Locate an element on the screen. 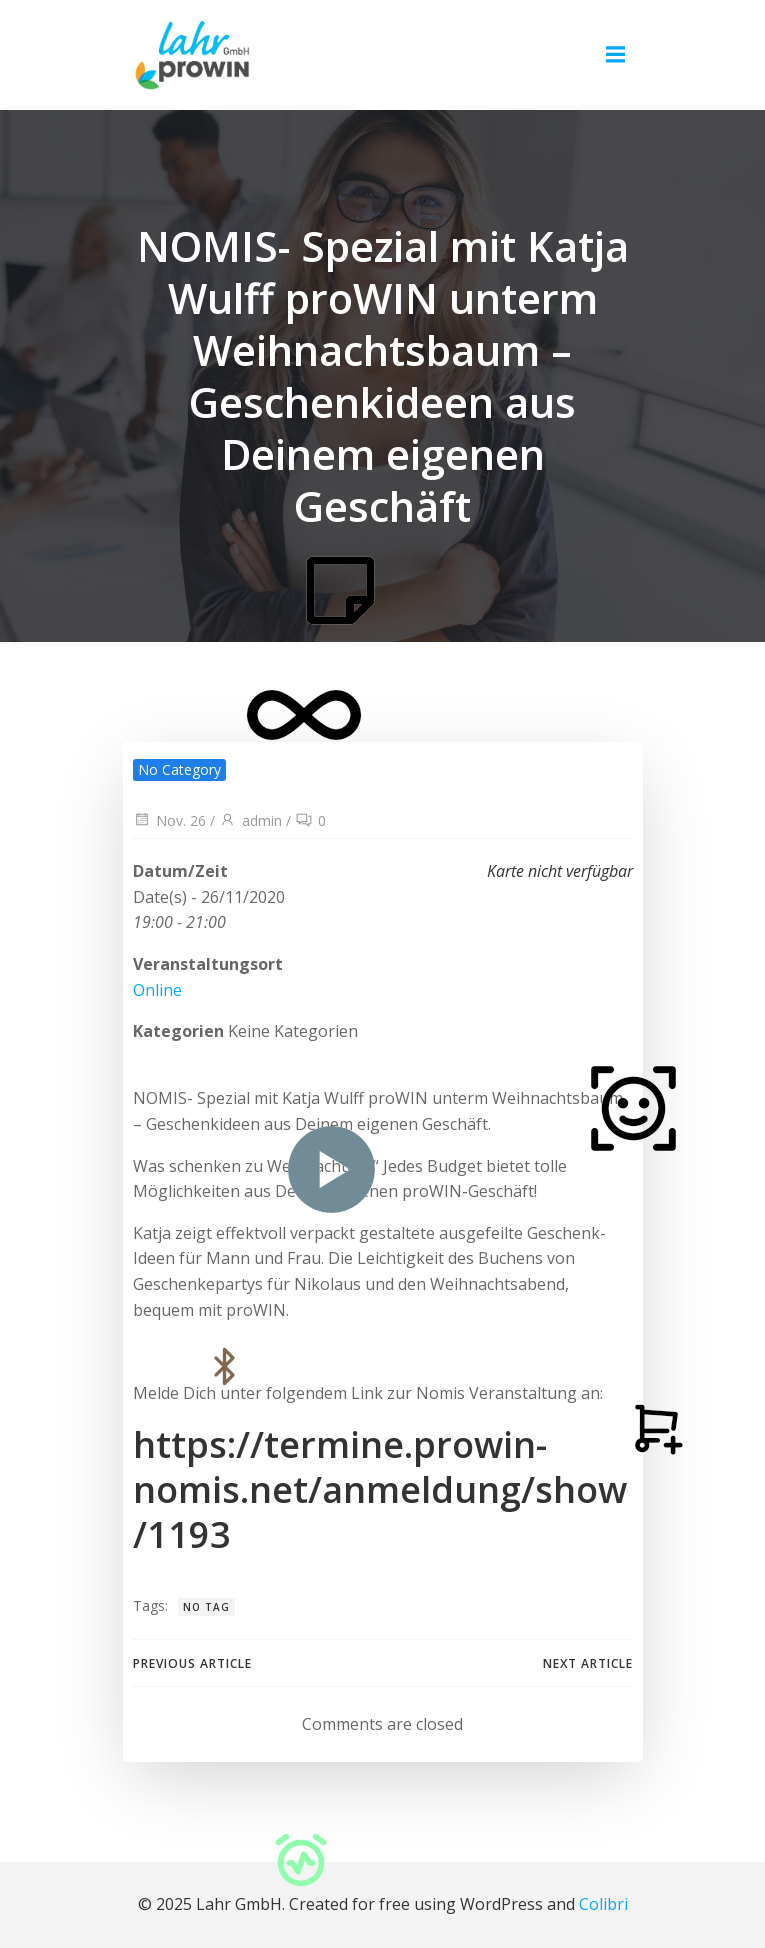 Image resolution: width=765 pixels, height=1948 pixels. toggle bluetooth connectivity on or off is located at coordinates (224, 1366).